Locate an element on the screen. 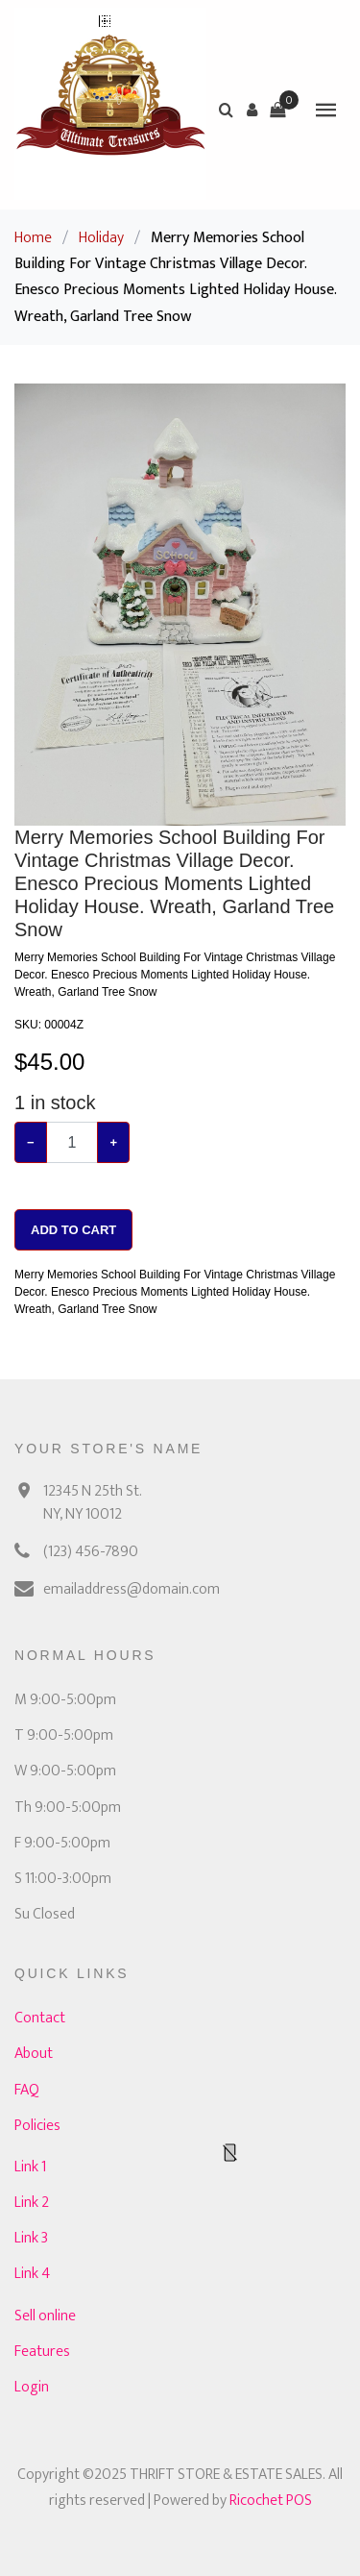  mobile device is unavailable or disabled is located at coordinates (229, 2152).